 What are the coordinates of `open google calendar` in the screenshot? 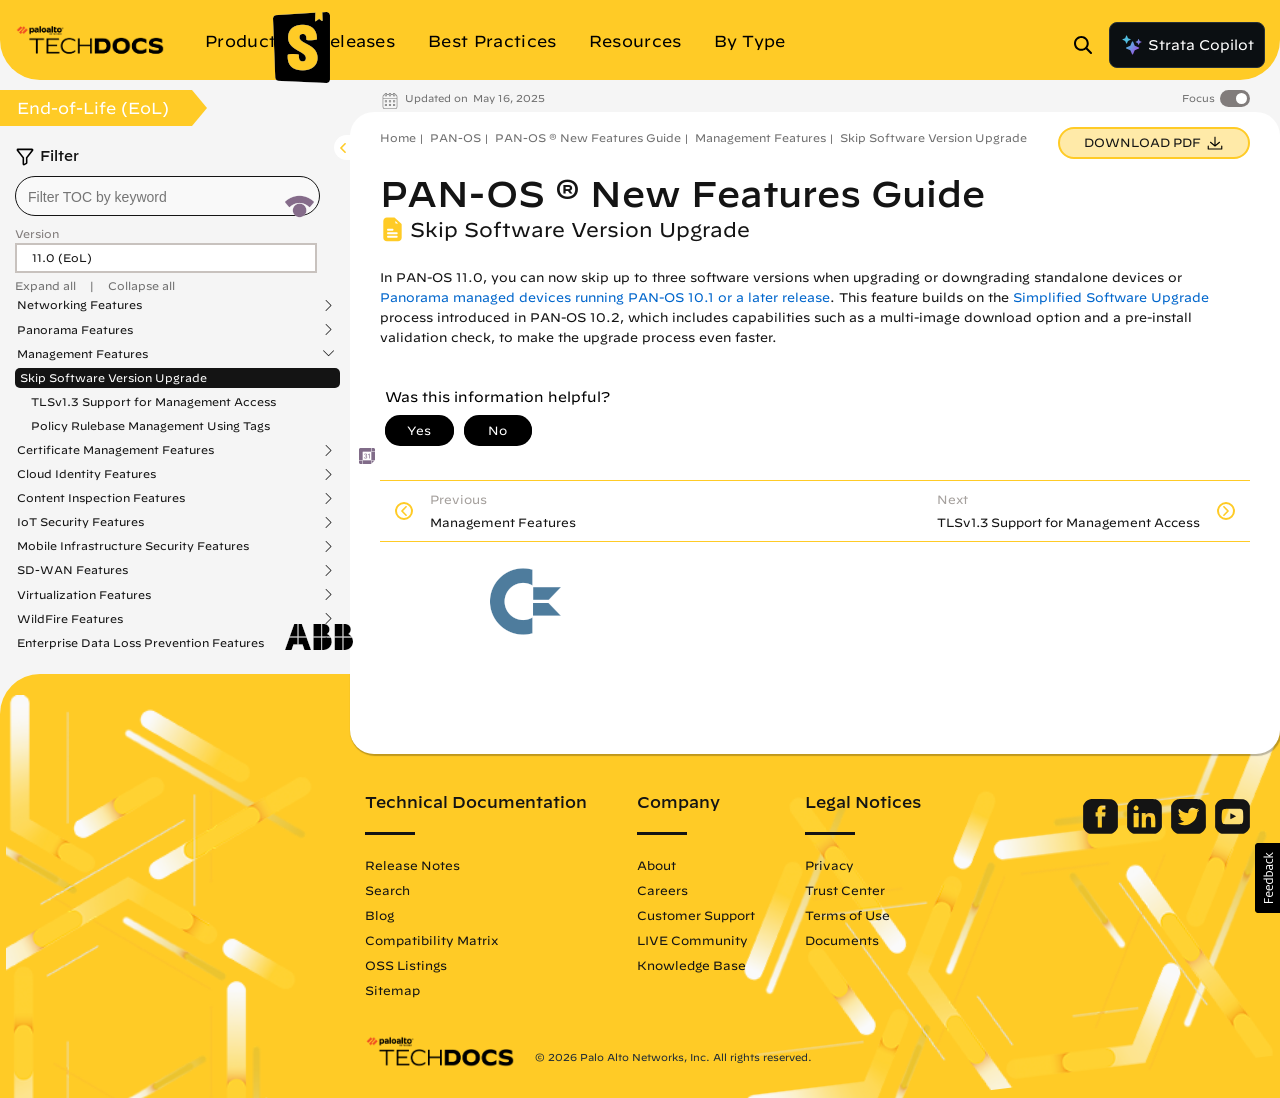 It's located at (367, 456).